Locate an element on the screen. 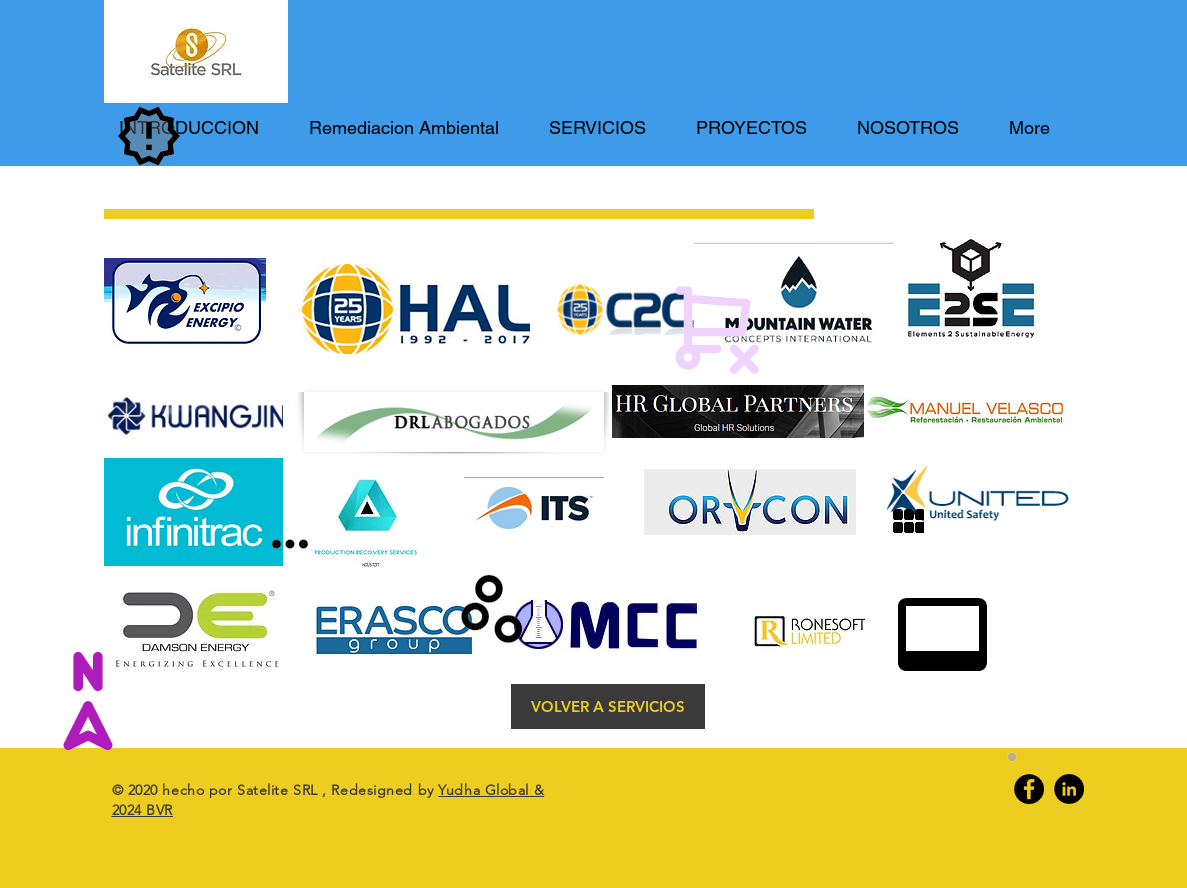  video player with caption or subtitle area is located at coordinates (942, 634).